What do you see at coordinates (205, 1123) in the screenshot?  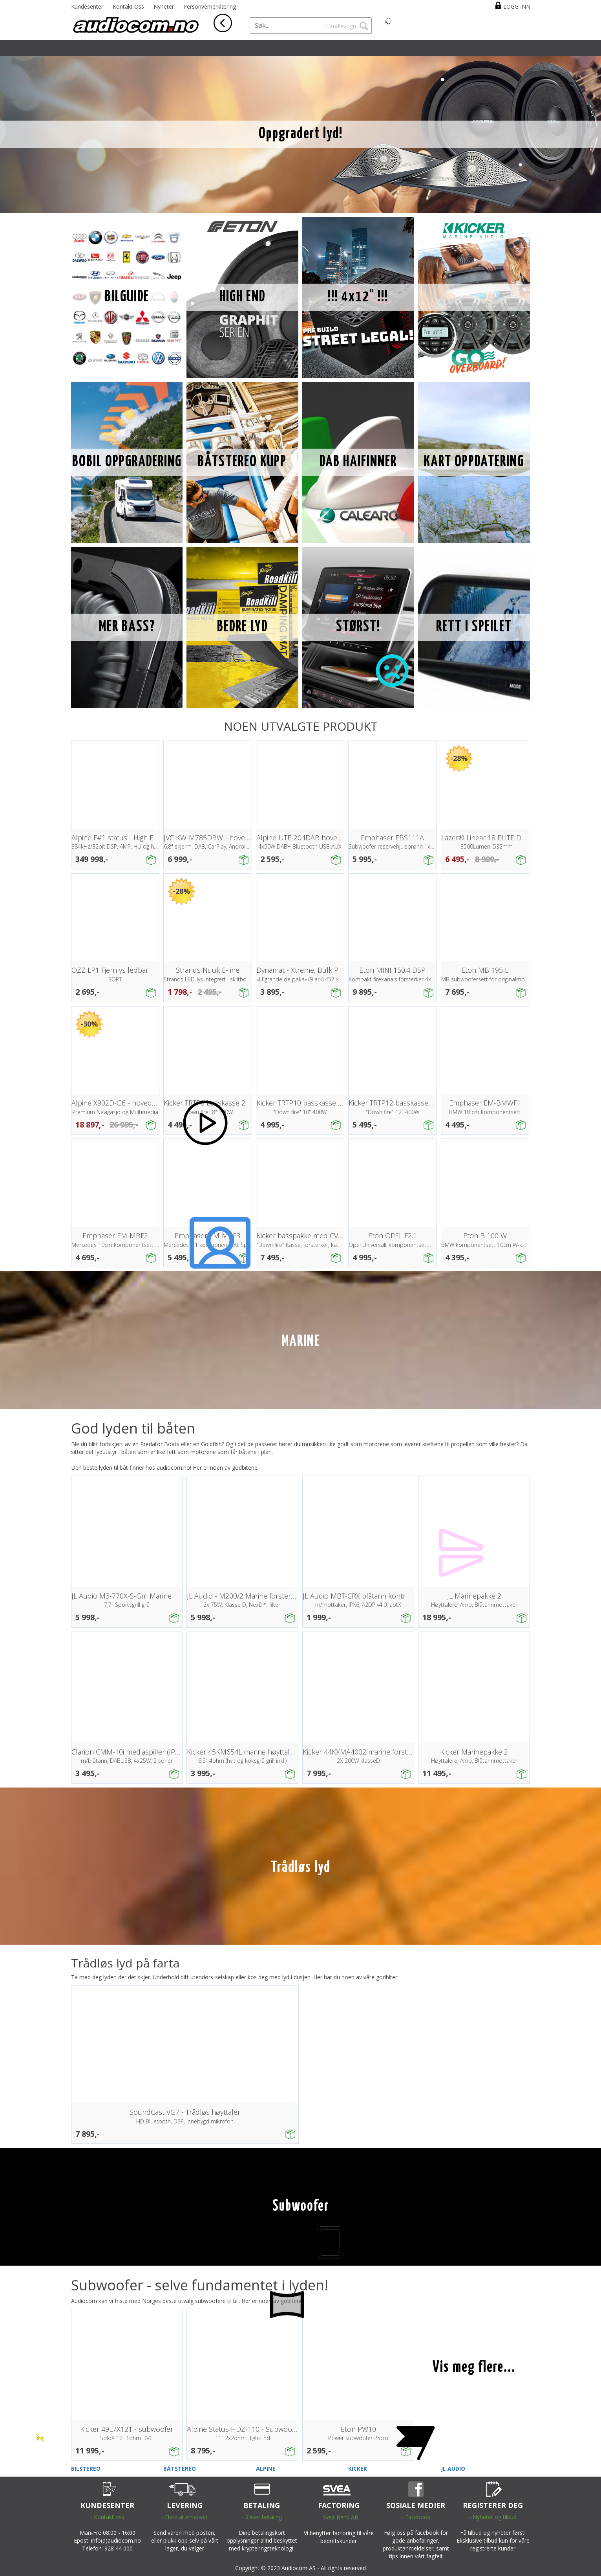 I see `play media or video content` at bounding box center [205, 1123].